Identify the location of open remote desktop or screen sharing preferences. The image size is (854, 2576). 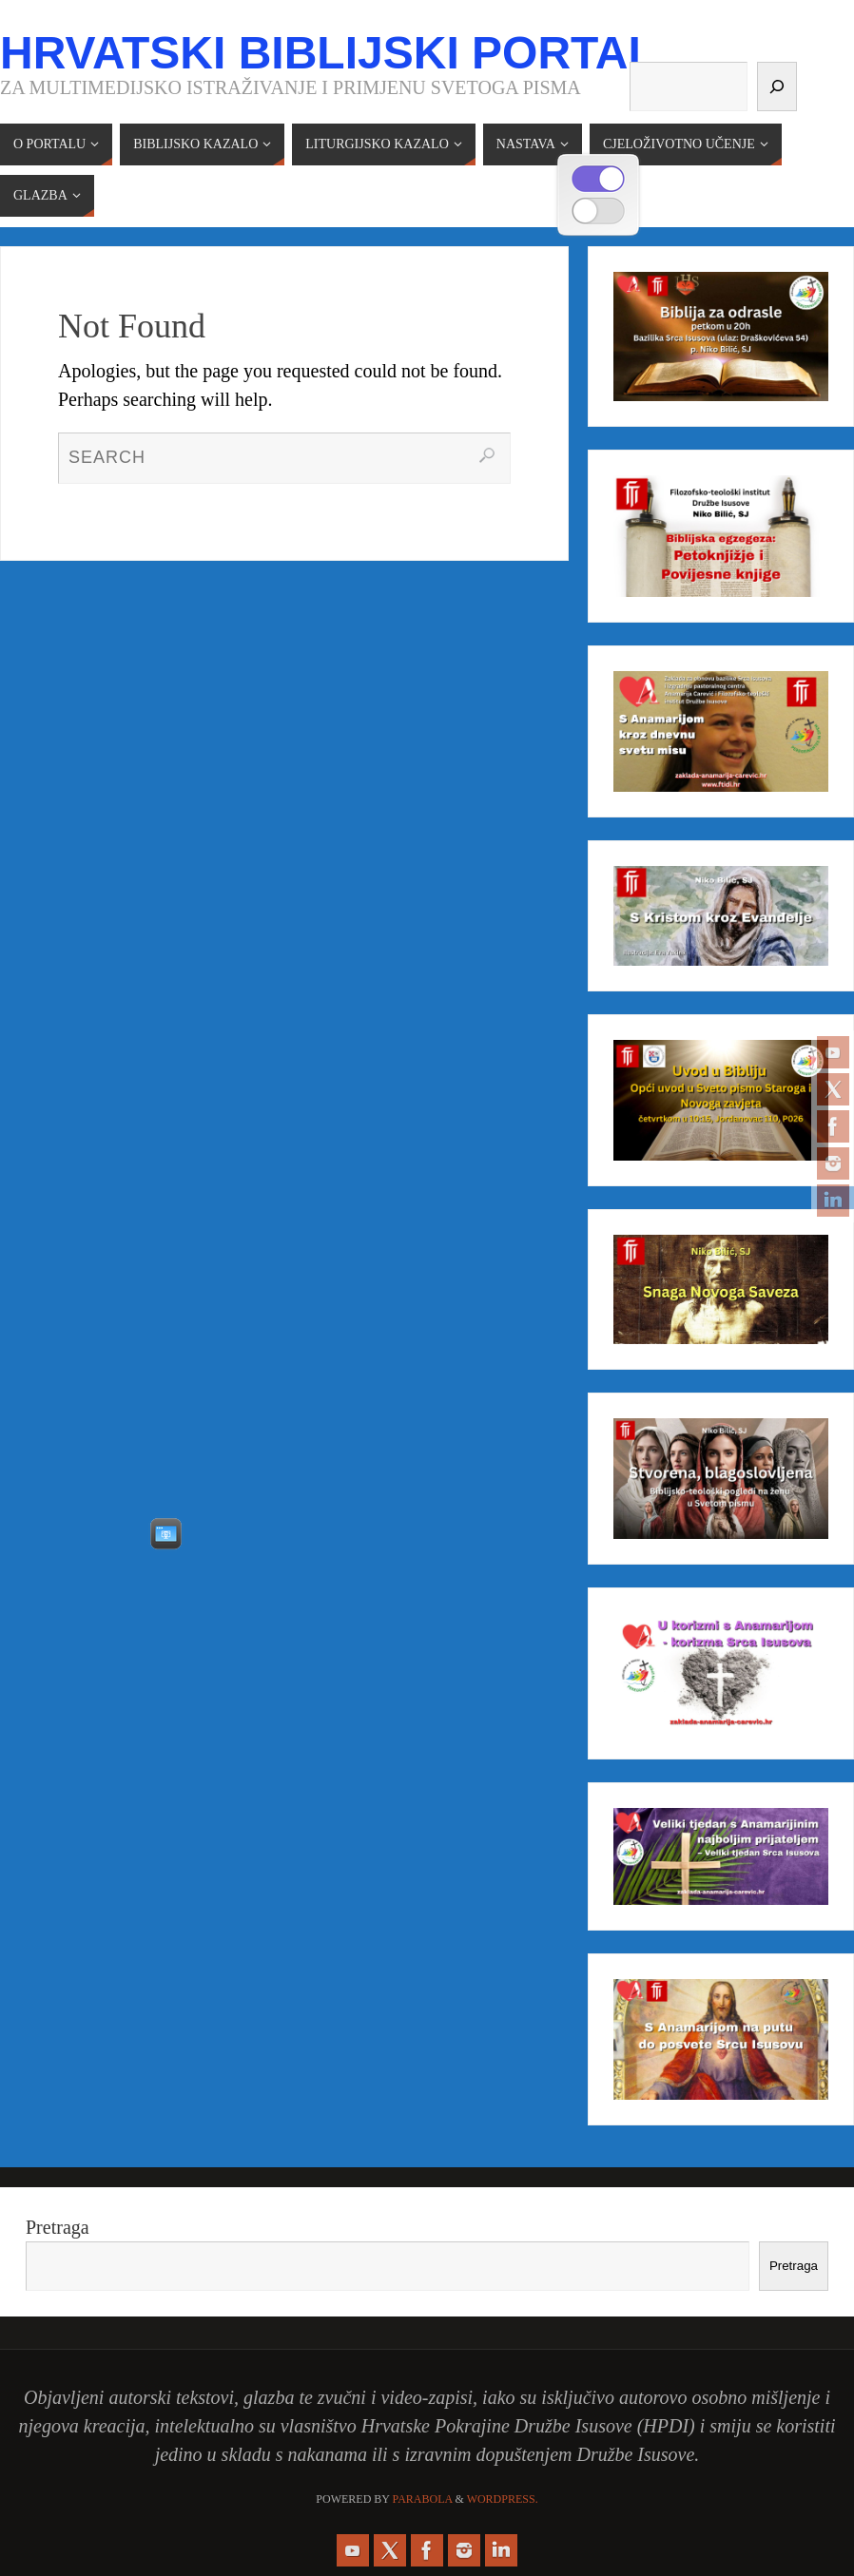
(165, 1533).